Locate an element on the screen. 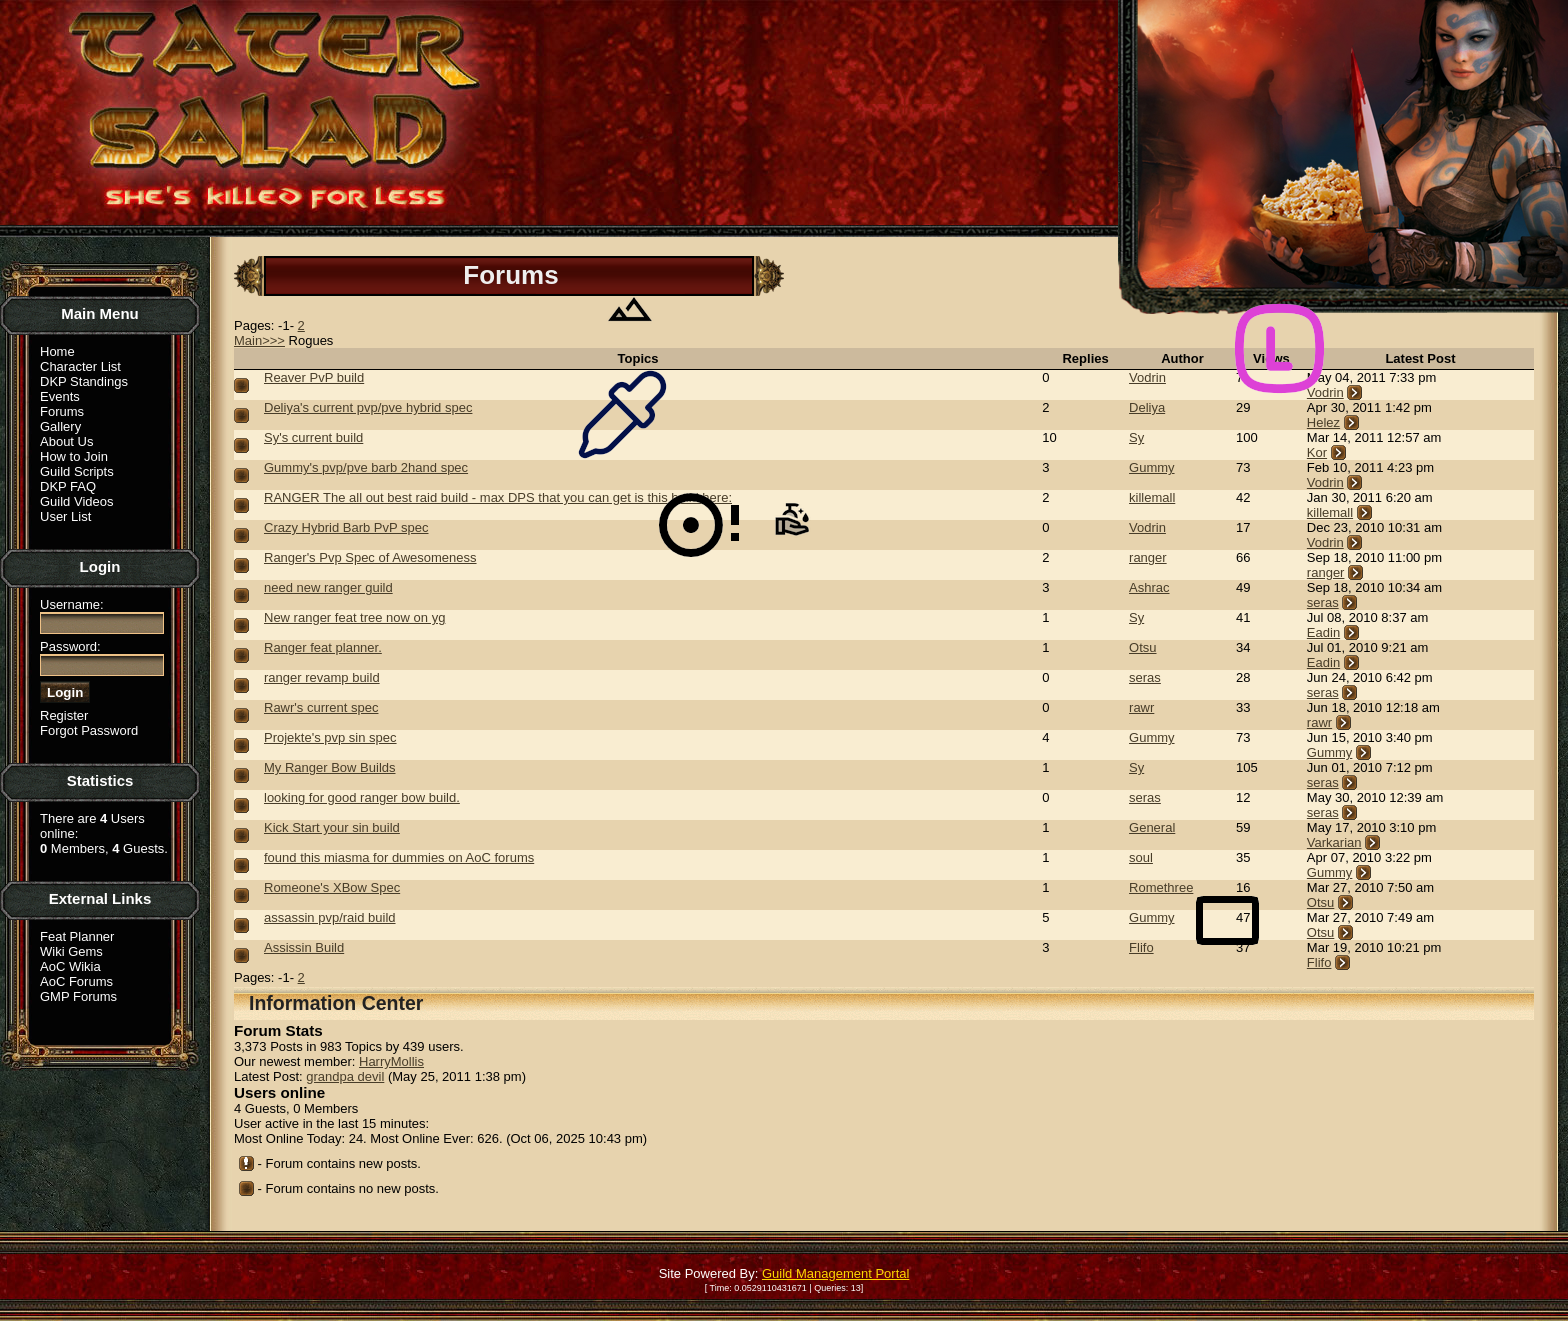 This screenshot has width=1568, height=1321. filter photos by landscape or mountain scenes is located at coordinates (630, 309).